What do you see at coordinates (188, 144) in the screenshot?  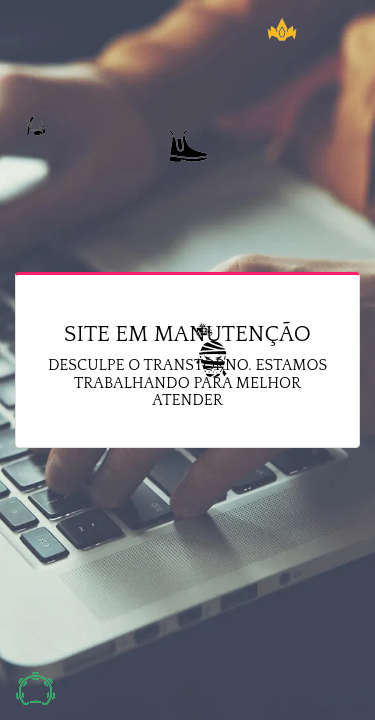 I see `browse footwear or boot options` at bounding box center [188, 144].